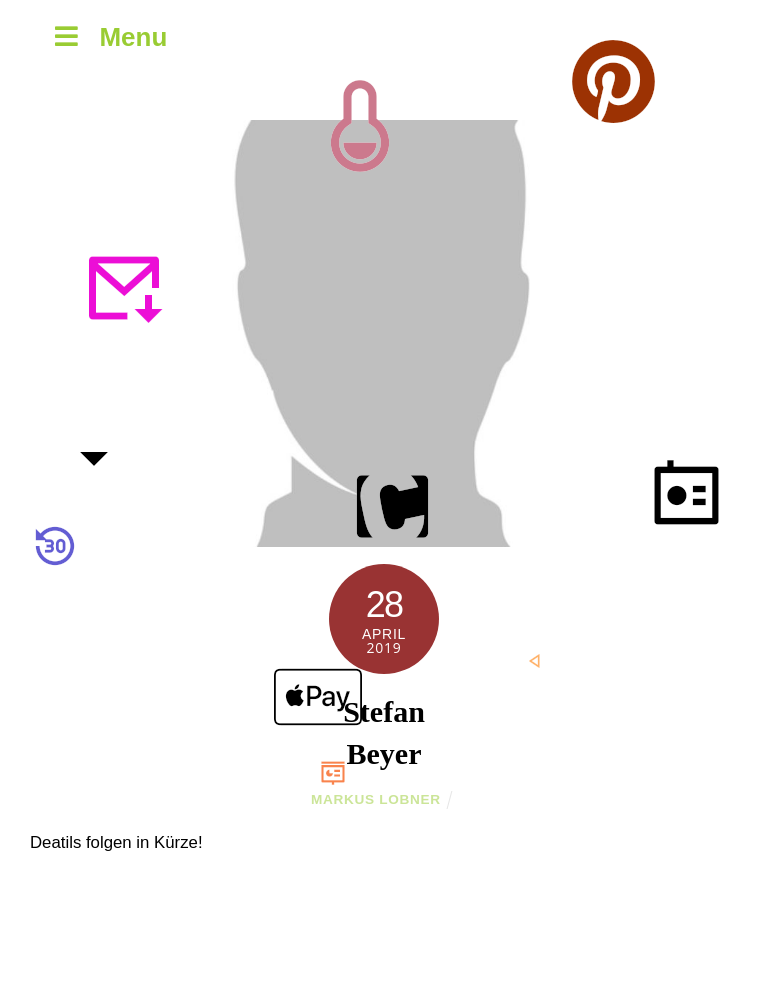 This screenshot has height=1005, width=768. Describe the element at coordinates (536, 661) in the screenshot. I see `play media in reverse` at that location.